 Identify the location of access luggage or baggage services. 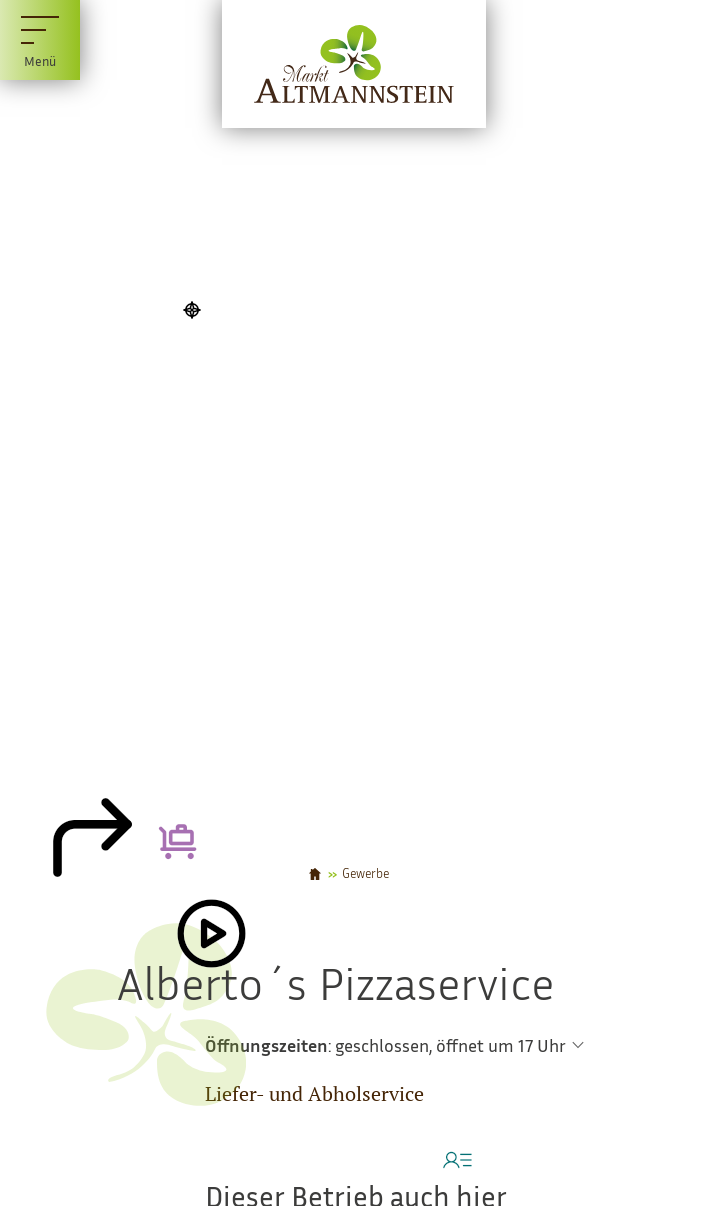
(177, 841).